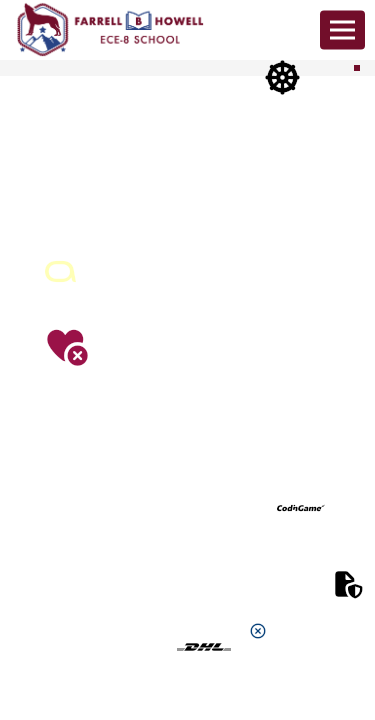 Image resolution: width=375 pixels, height=720 pixels. Describe the element at coordinates (67, 345) in the screenshot. I see `remove item from favorites` at that location.